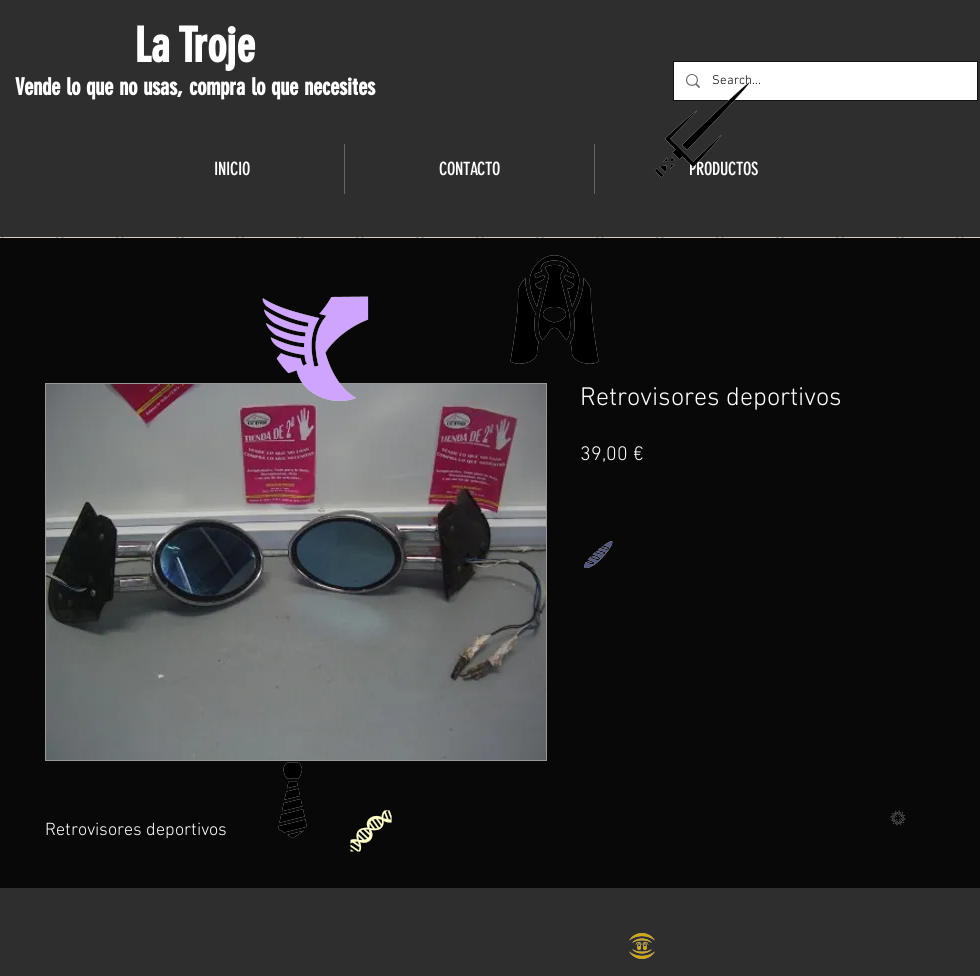  What do you see at coordinates (642, 946) in the screenshot?
I see `a stylized character or avatar icon` at bounding box center [642, 946].